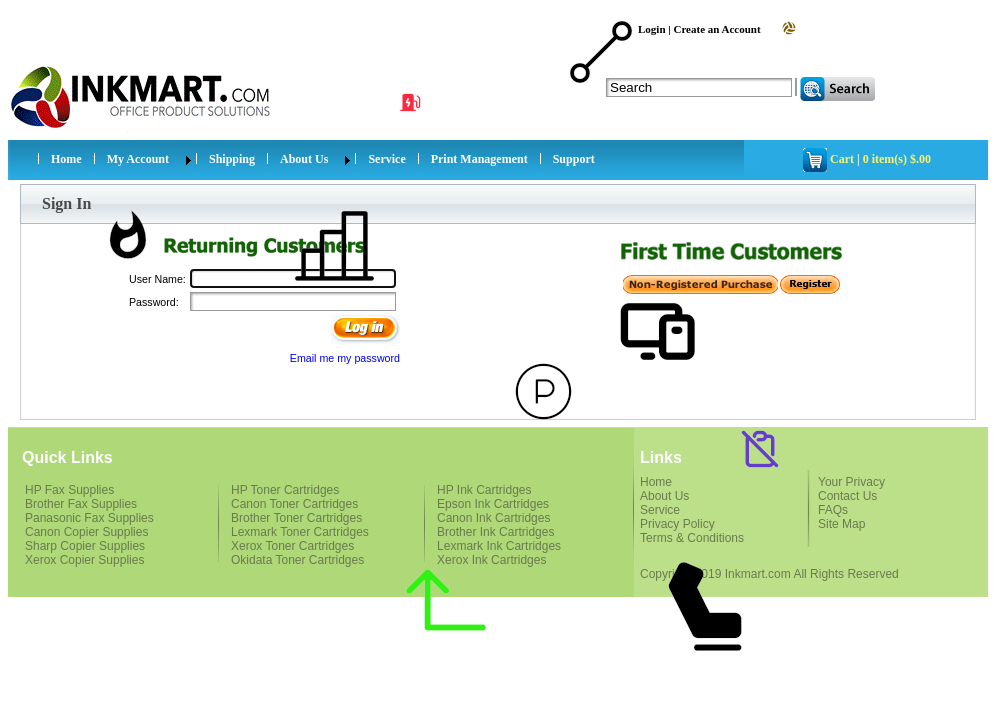 The width and height of the screenshot is (996, 720). What do you see at coordinates (543, 391) in the screenshot?
I see `parking availability or location indicator` at bounding box center [543, 391].